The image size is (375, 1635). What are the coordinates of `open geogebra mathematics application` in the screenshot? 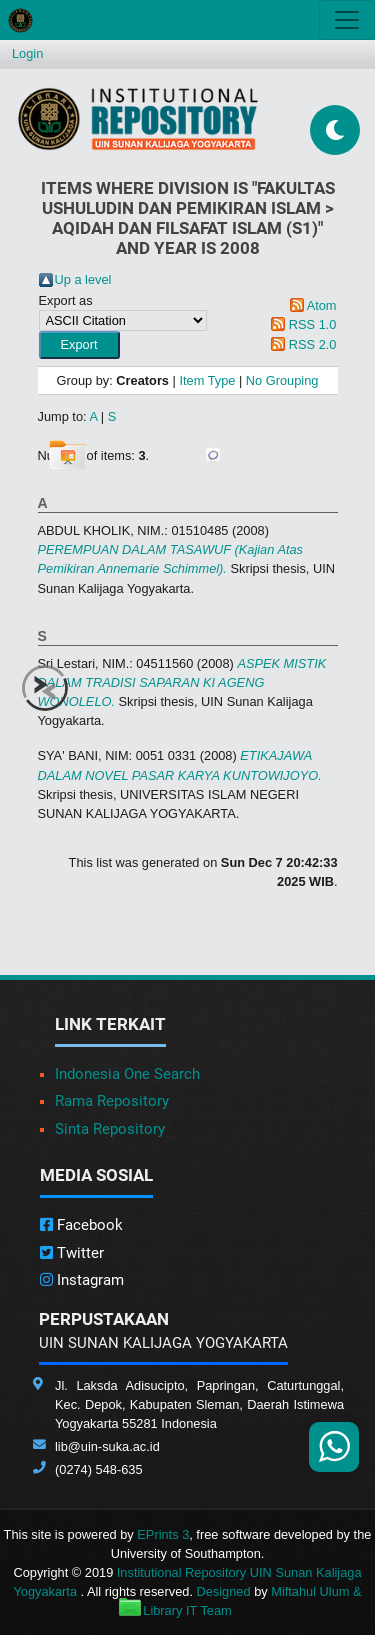 It's located at (213, 455).